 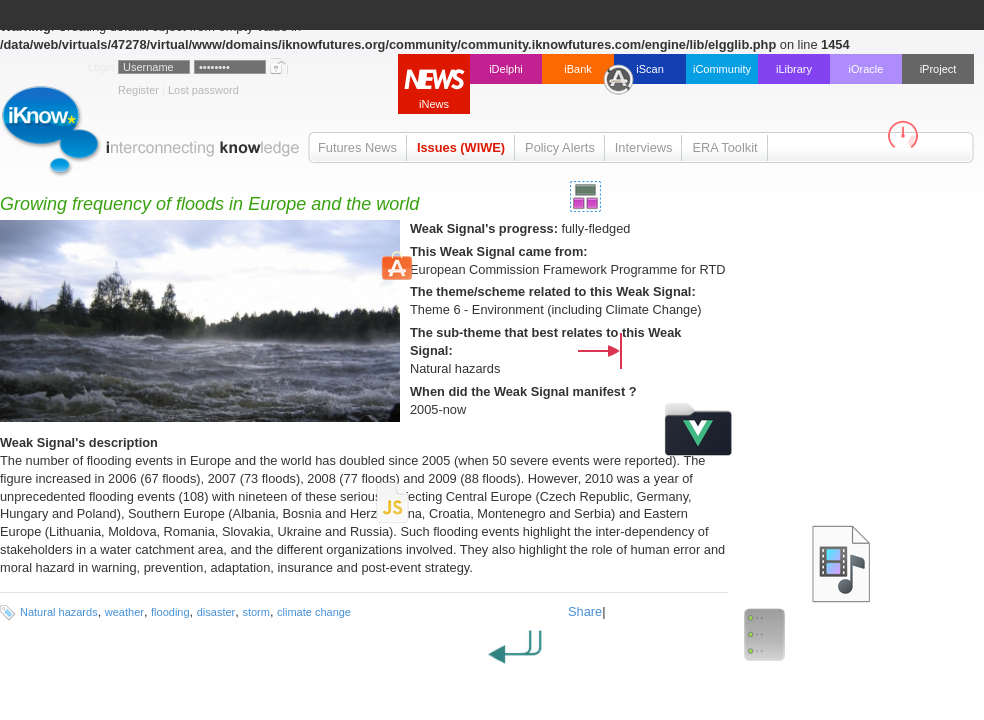 What do you see at coordinates (585, 196) in the screenshot?
I see `select all items in the current view` at bounding box center [585, 196].